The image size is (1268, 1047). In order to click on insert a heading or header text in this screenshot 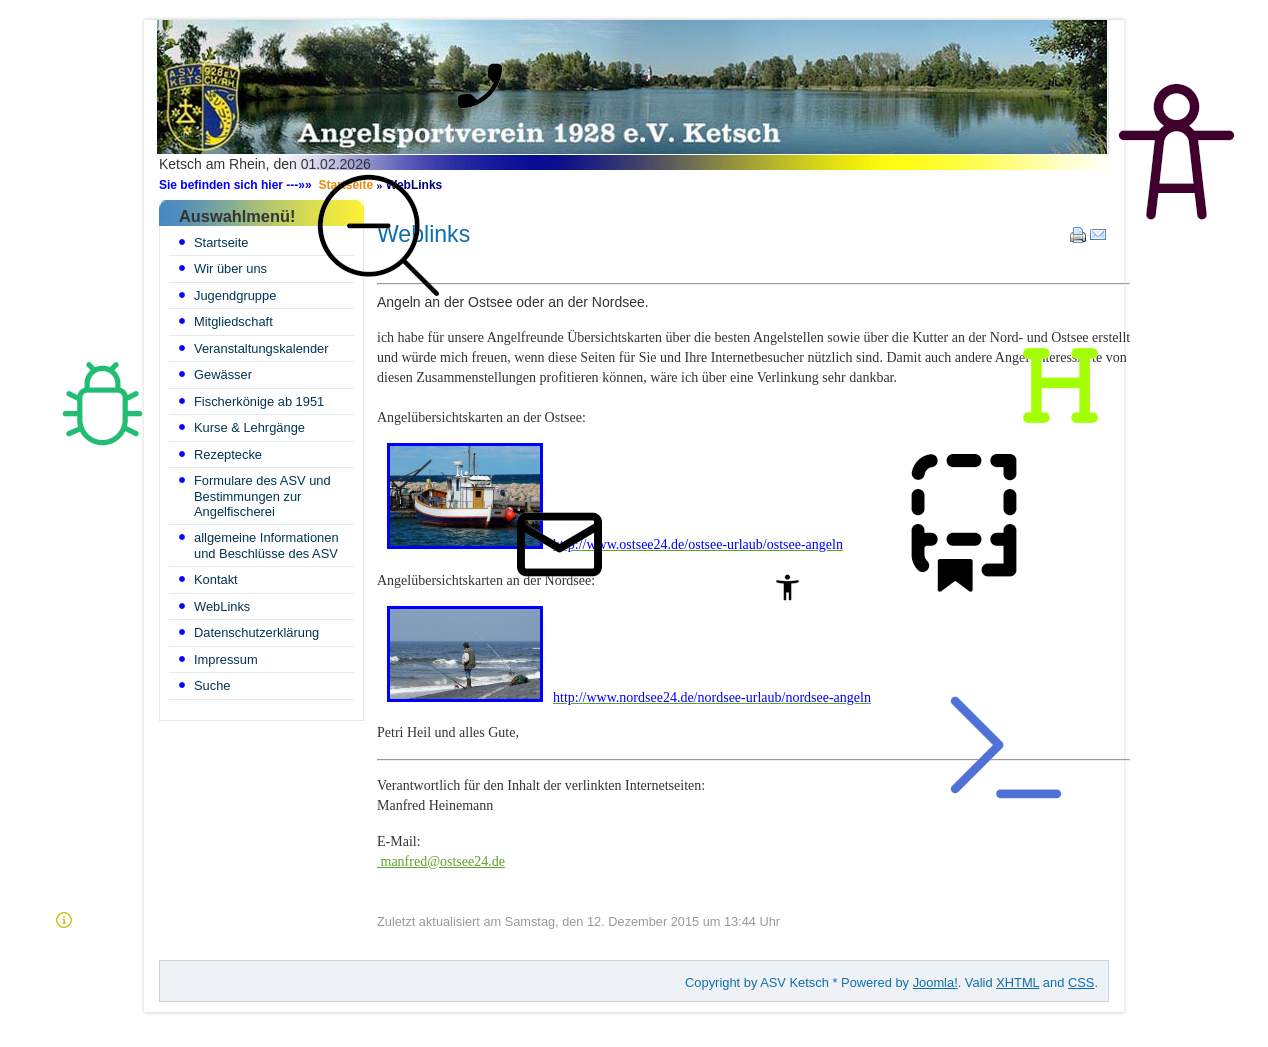, I will do `click(1060, 385)`.